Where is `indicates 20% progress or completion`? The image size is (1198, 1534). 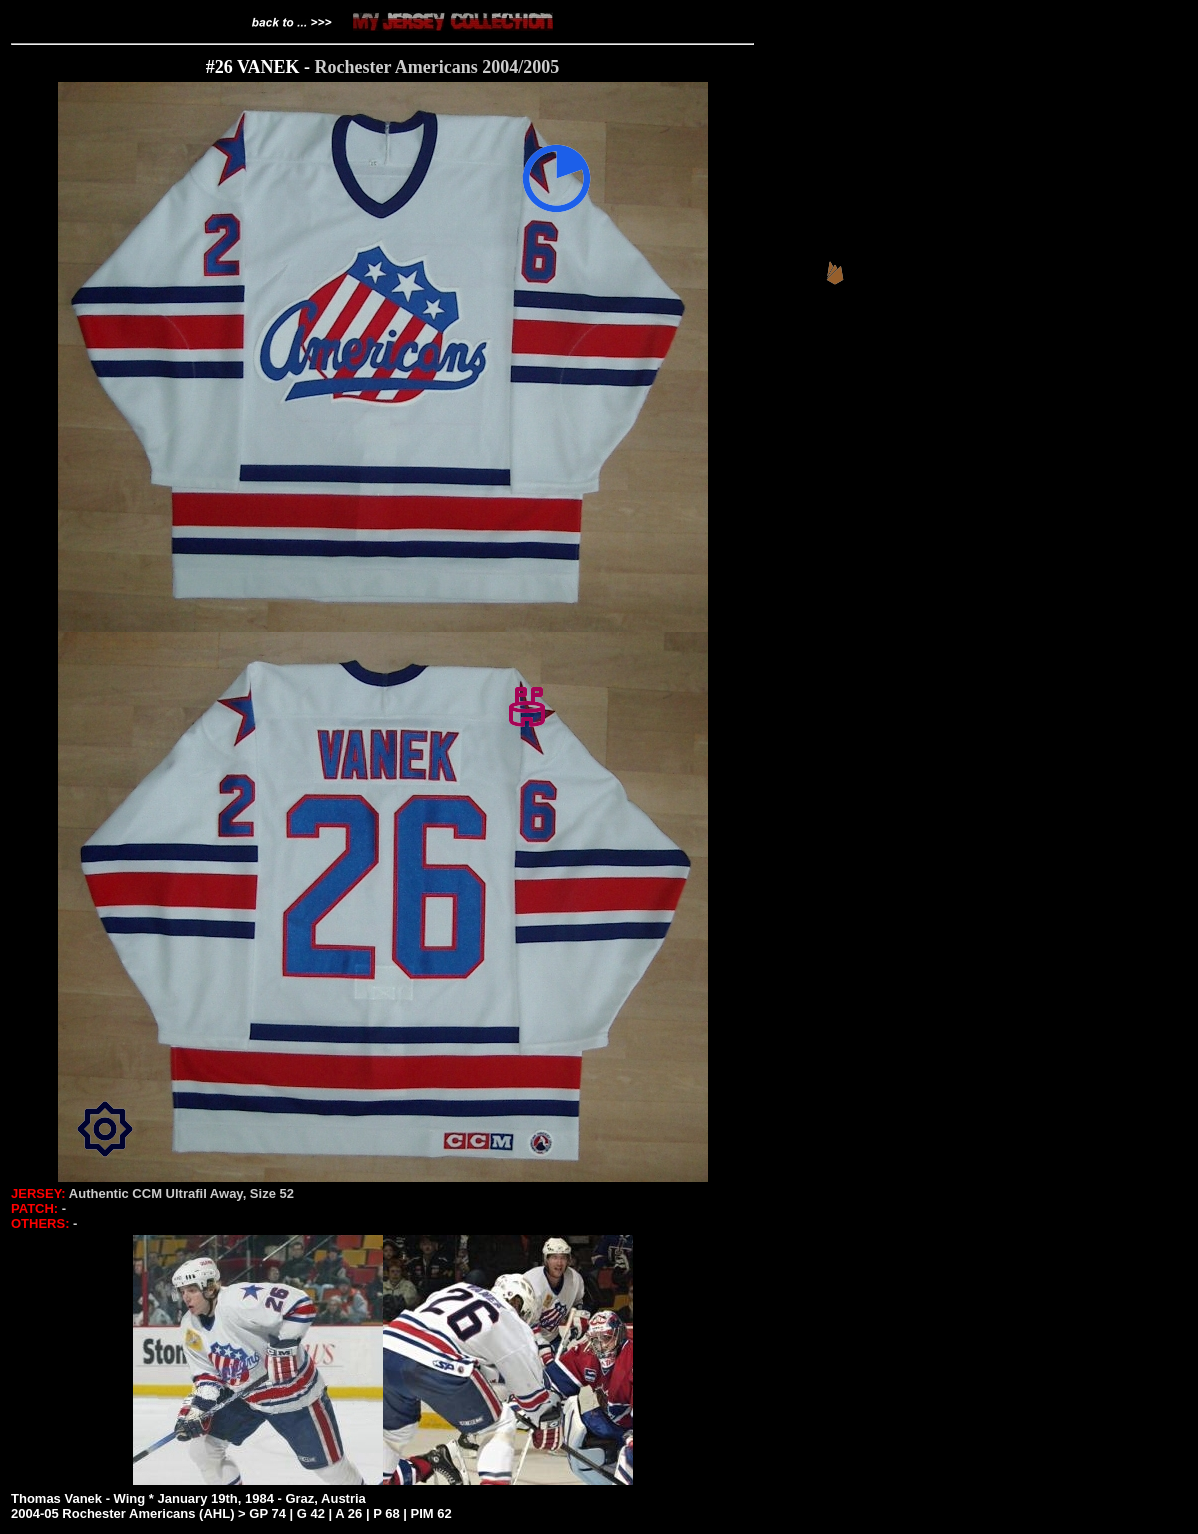
indicates 20% progress or completion is located at coordinates (556, 178).